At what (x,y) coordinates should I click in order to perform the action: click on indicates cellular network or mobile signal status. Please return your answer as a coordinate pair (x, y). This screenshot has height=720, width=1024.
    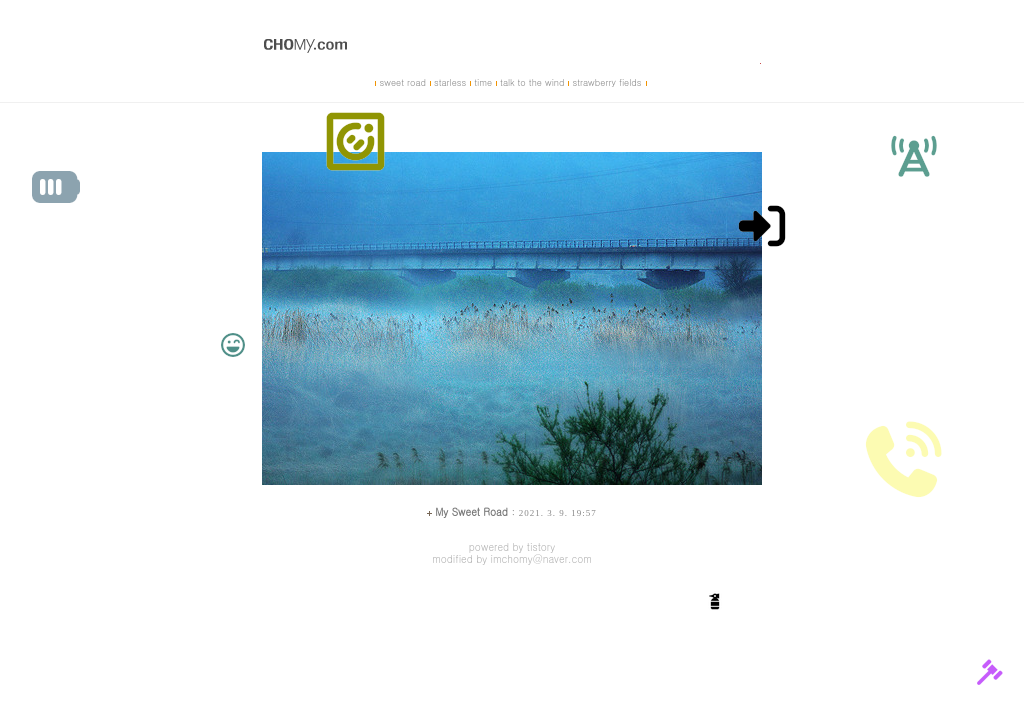
    Looking at the image, I should click on (914, 156).